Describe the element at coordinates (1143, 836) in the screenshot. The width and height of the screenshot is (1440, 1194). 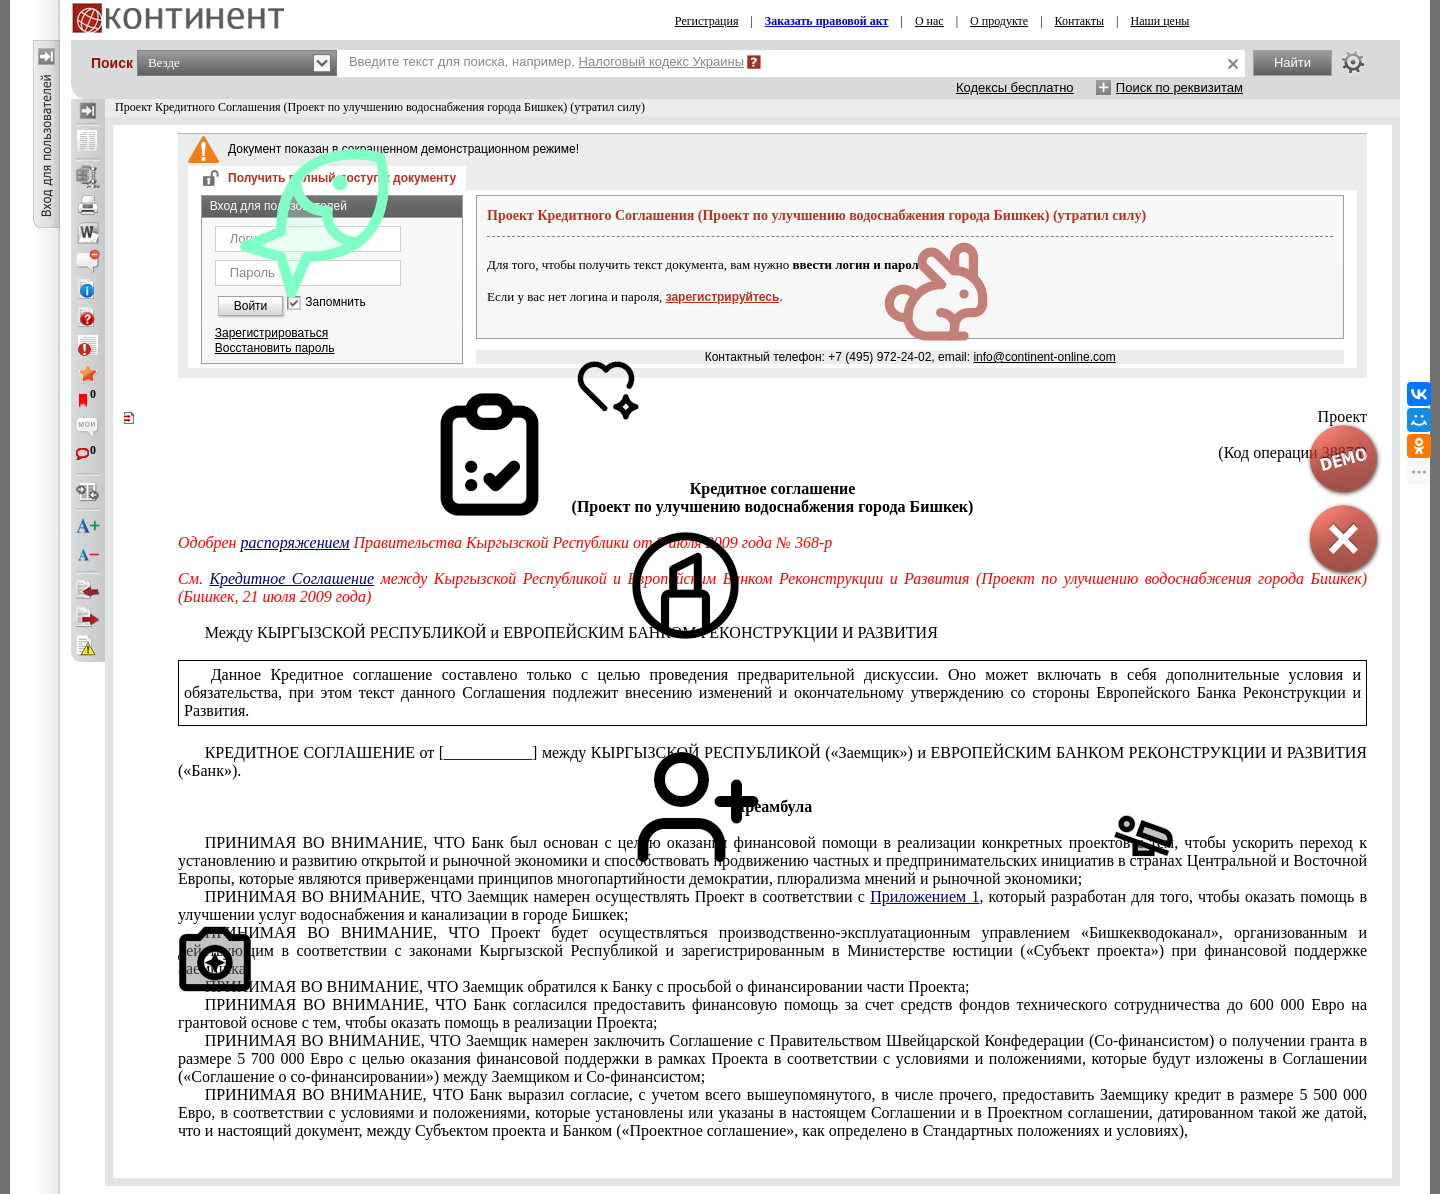
I see `indicates lie-flat seat availability on flight` at that location.